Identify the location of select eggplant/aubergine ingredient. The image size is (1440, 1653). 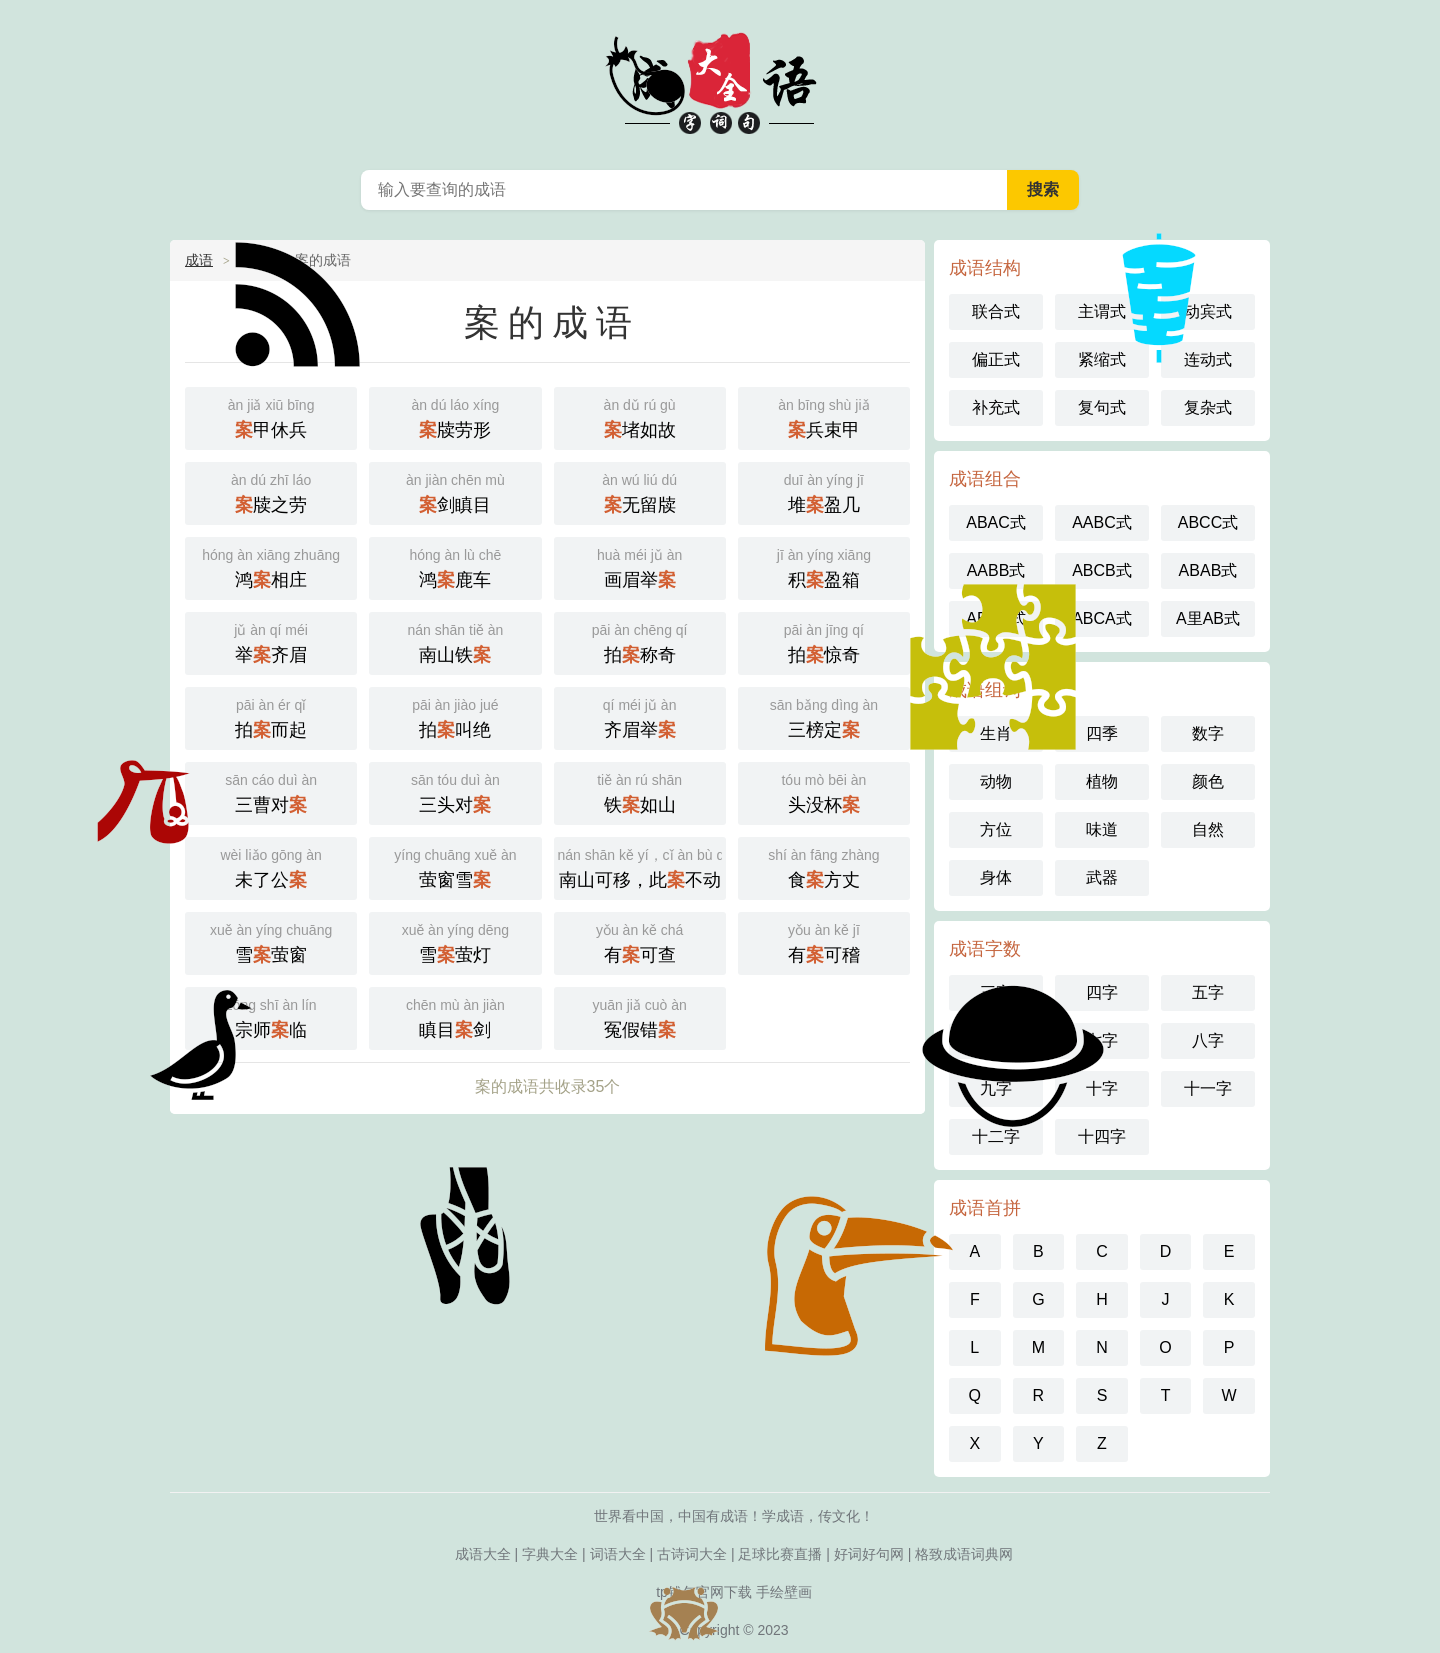
(645, 76).